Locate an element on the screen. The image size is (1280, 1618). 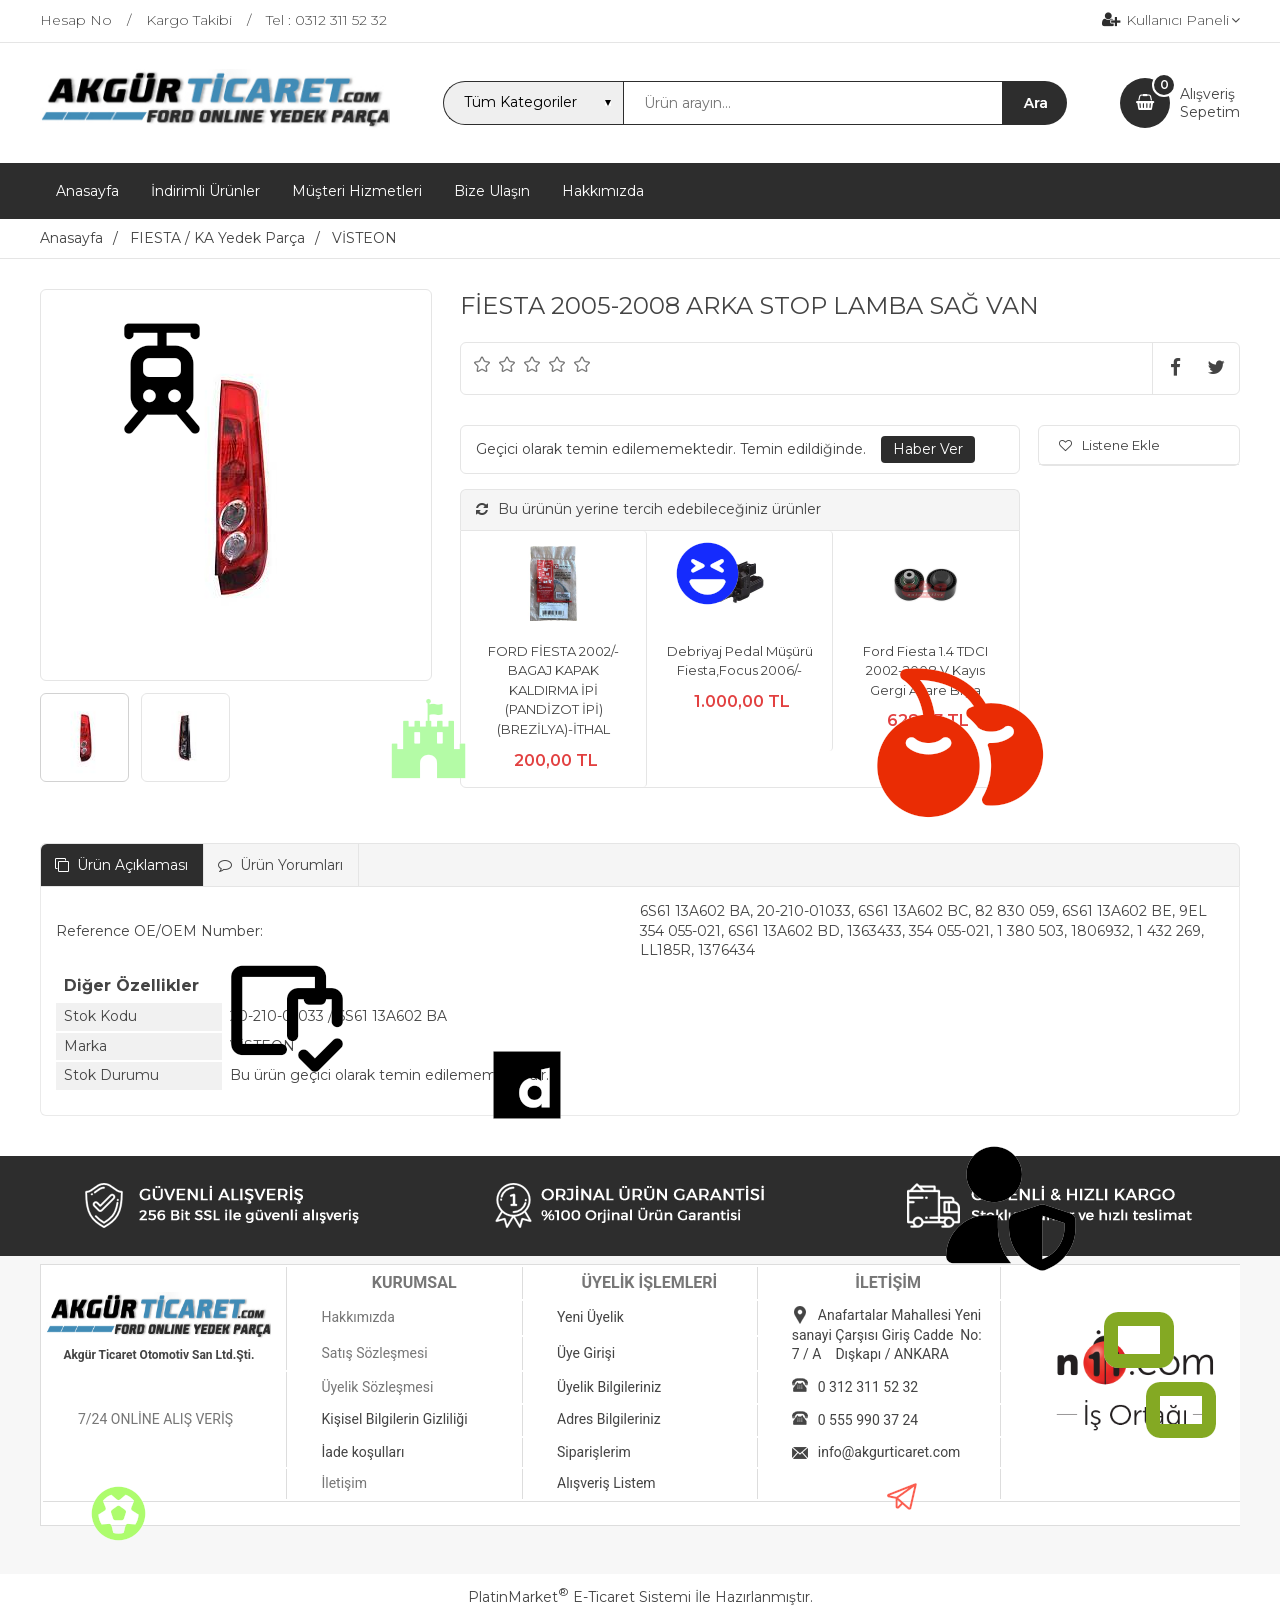
devices successfully synced or connected is located at coordinates (287, 1016).